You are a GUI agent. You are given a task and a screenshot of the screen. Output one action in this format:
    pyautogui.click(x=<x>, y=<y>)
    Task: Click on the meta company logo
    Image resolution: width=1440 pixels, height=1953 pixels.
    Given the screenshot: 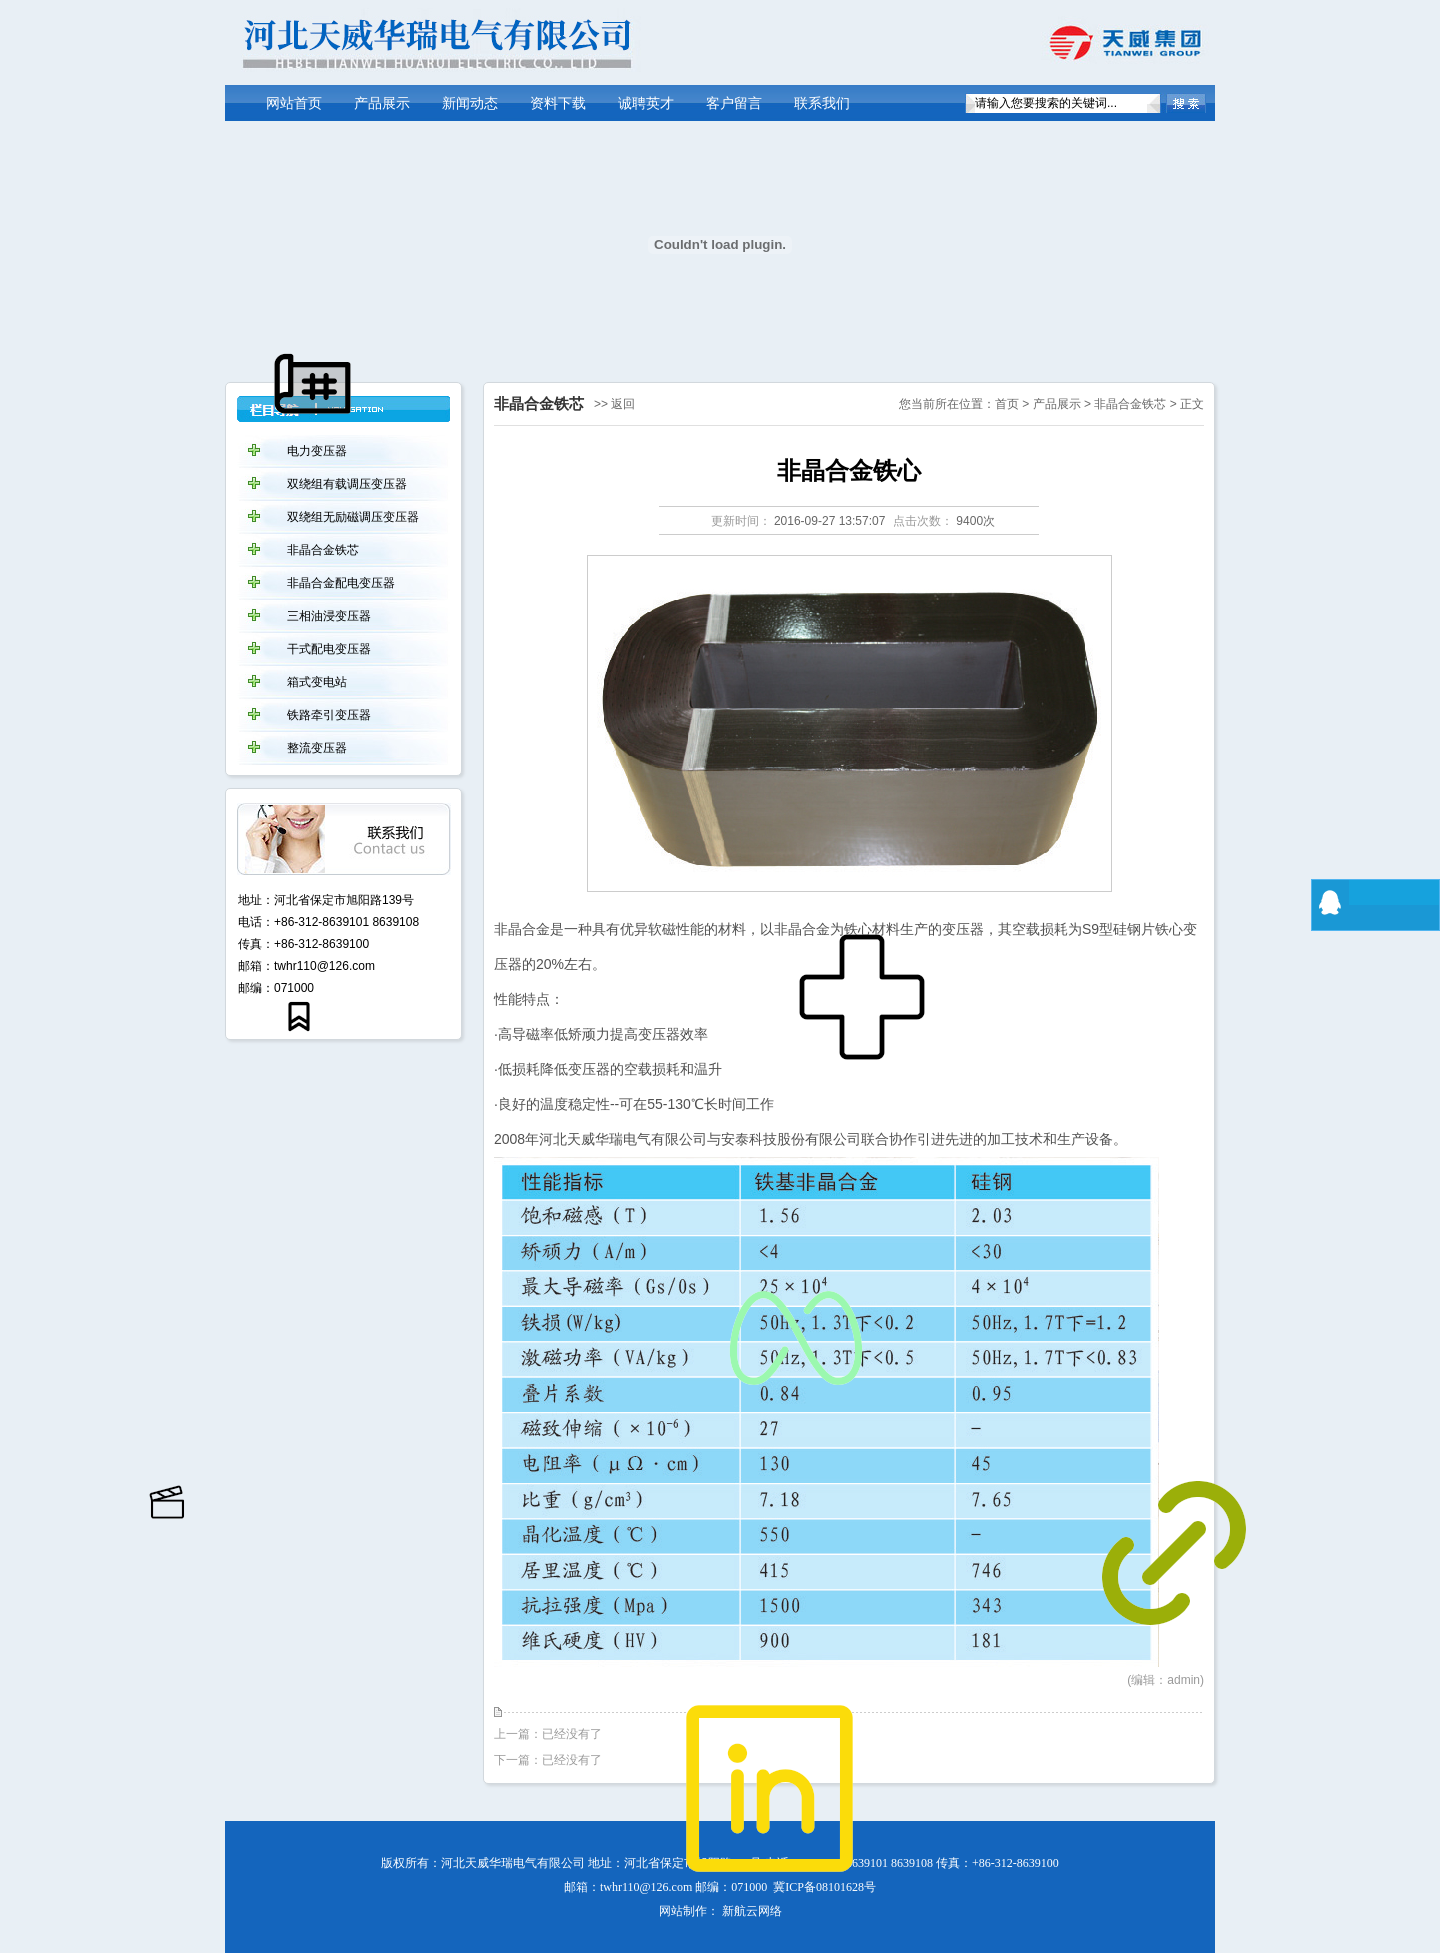 What is the action you would take?
    pyautogui.click(x=796, y=1338)
    